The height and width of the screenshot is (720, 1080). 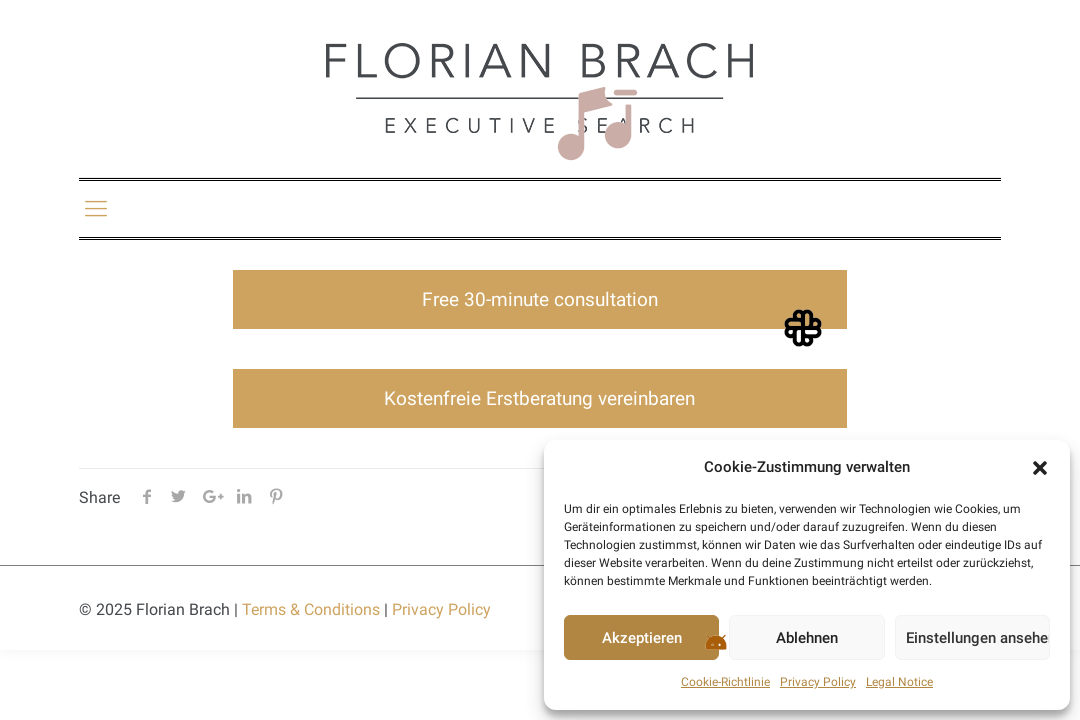 I want to click on open Slack messaging app, so click(x=803, y=328).